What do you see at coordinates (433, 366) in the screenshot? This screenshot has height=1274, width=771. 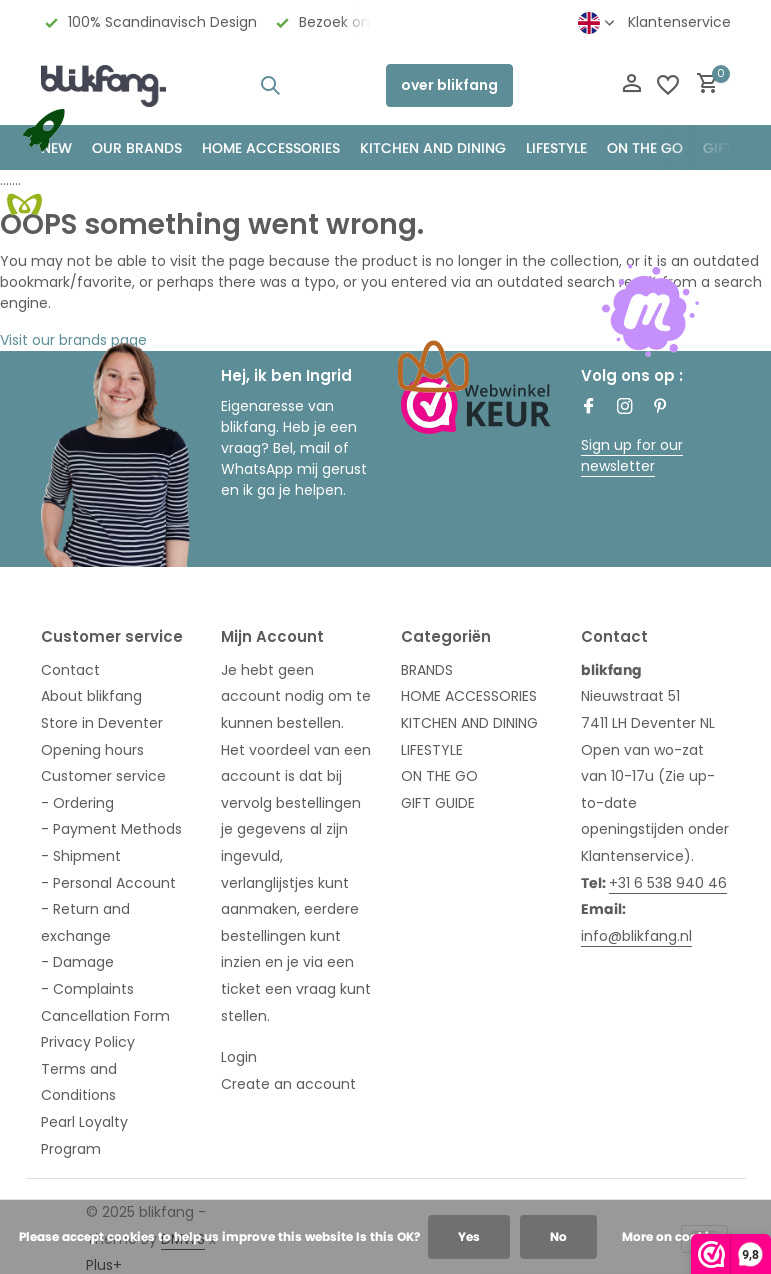 I see `AppSignal logo` at bounding box center [433, 366].